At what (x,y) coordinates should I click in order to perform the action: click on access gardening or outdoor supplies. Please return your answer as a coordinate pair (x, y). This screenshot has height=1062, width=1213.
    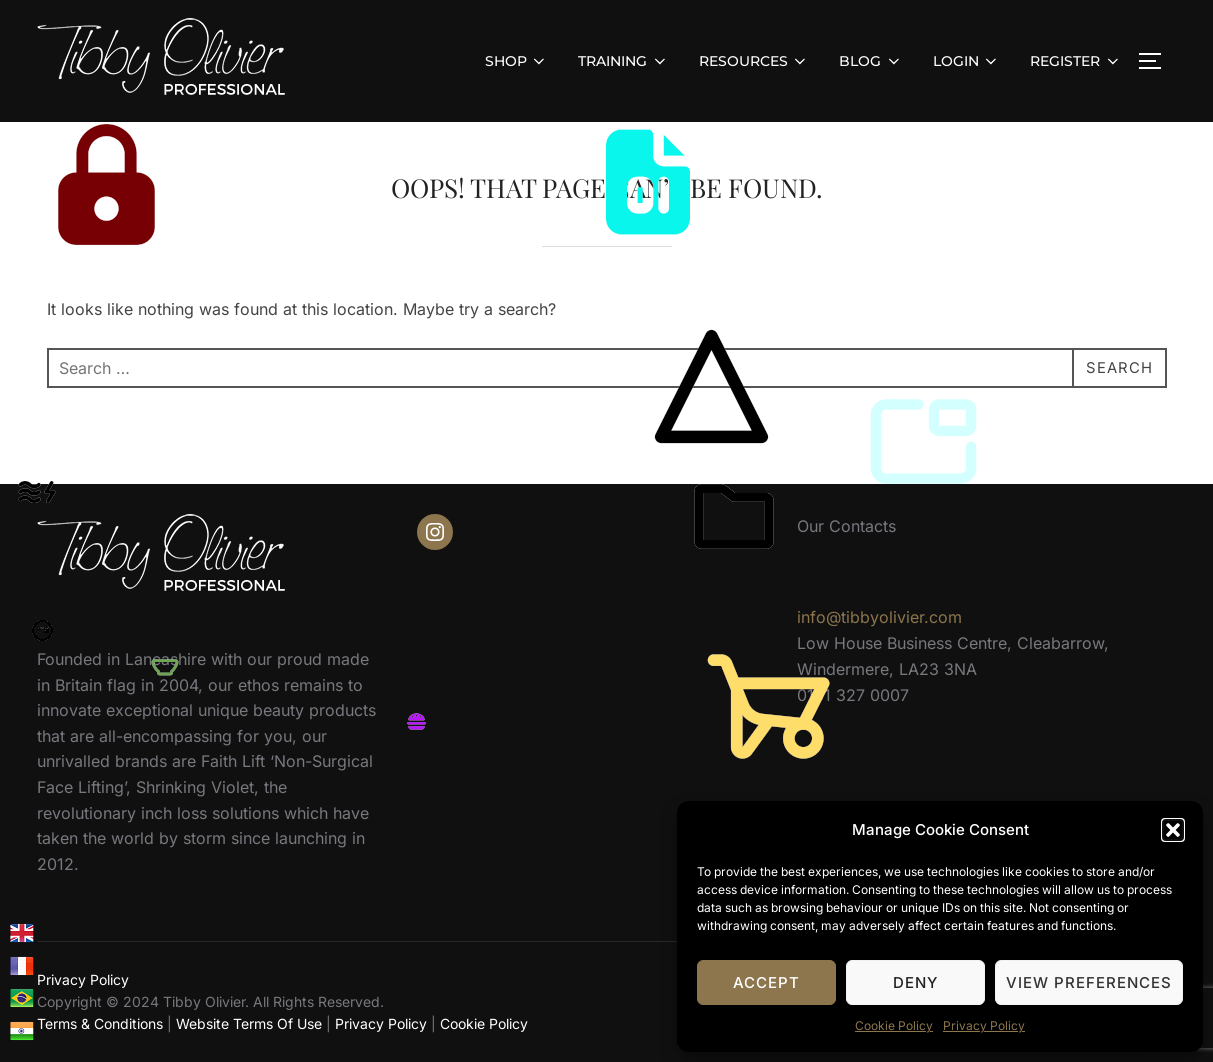
    Looking at the image, I should click on (771, 706).